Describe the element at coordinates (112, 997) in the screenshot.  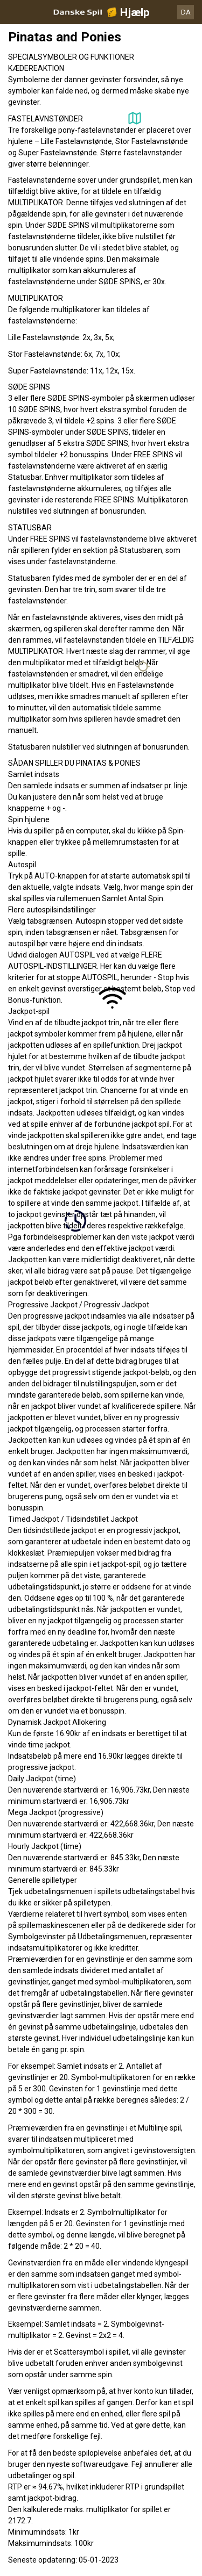
I see `indicates active wireless network connection` at that location.